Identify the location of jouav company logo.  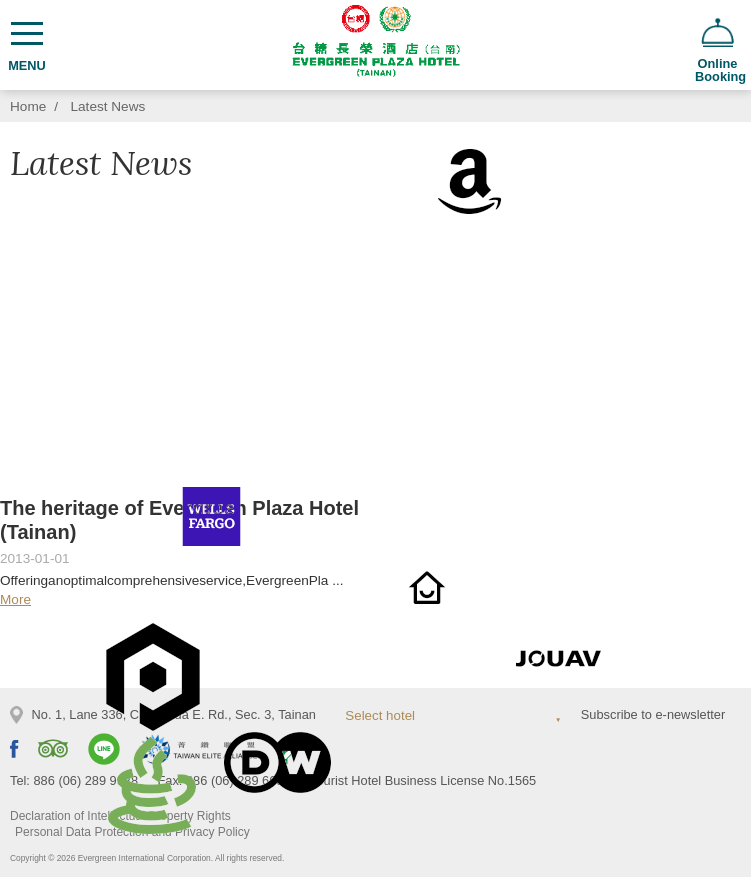
(558, 658).